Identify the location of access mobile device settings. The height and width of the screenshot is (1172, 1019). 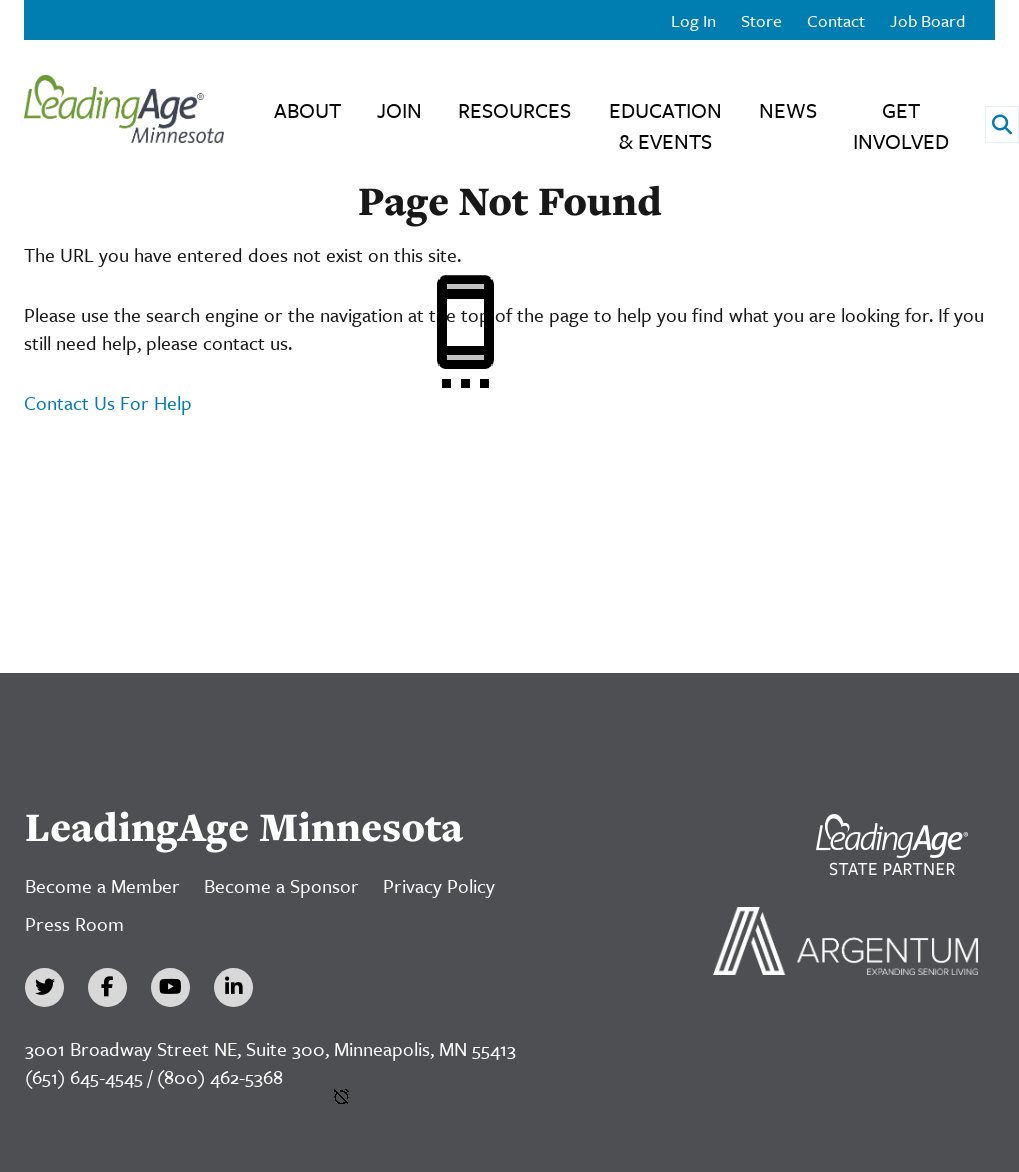
(465, 331).